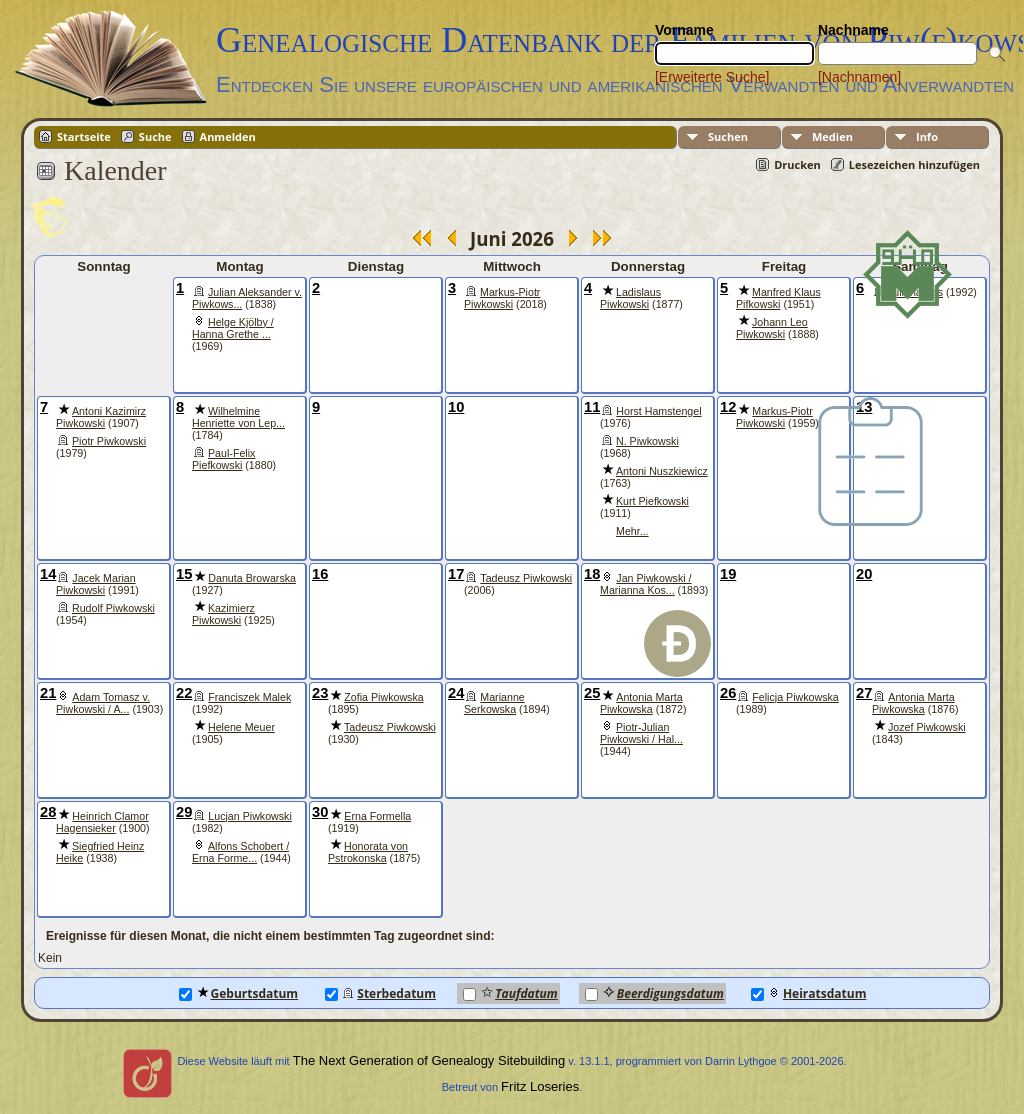 This screenshot has width=1024, height=1114. I want to click on view dogecoin wallet or balance, so click(677, 643).